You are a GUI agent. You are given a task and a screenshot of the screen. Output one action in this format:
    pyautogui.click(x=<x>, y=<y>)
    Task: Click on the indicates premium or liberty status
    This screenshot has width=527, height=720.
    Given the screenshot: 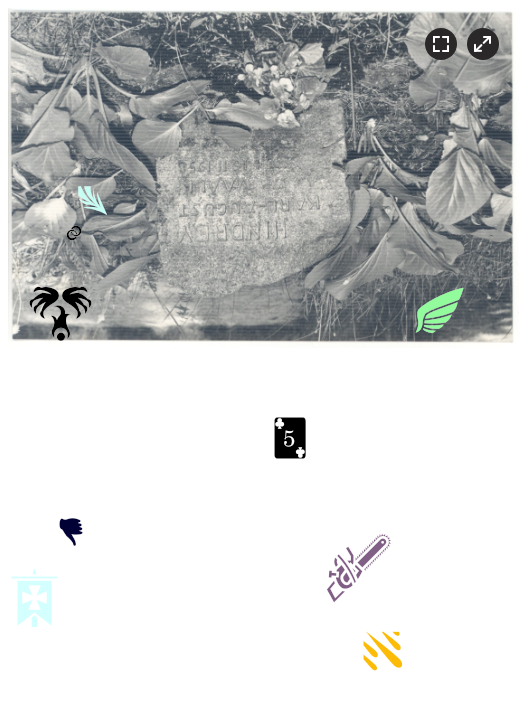 What is the action you would take?
    pyautogui.click(x=439, y=310)
    